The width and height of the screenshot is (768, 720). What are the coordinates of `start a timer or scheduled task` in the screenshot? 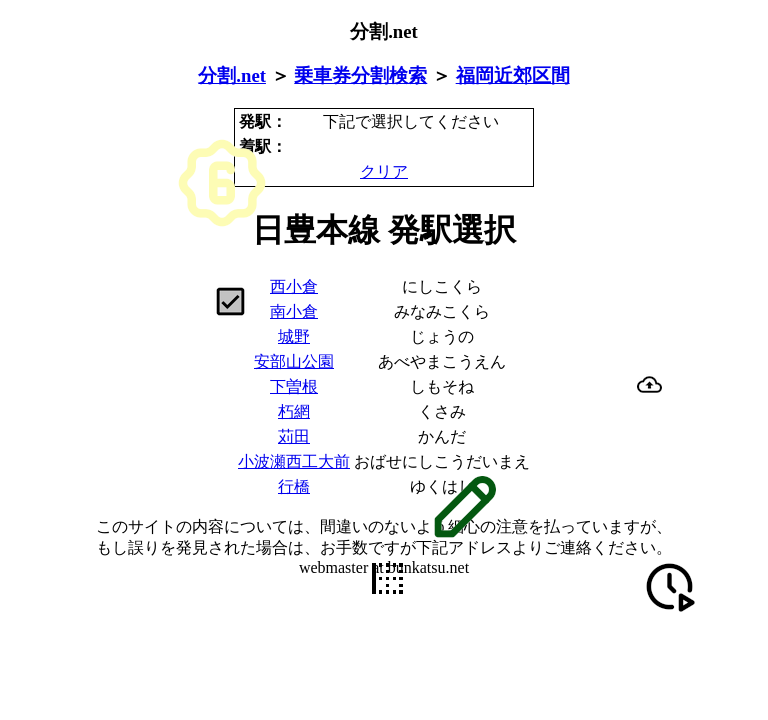 It's located at (669, 586).